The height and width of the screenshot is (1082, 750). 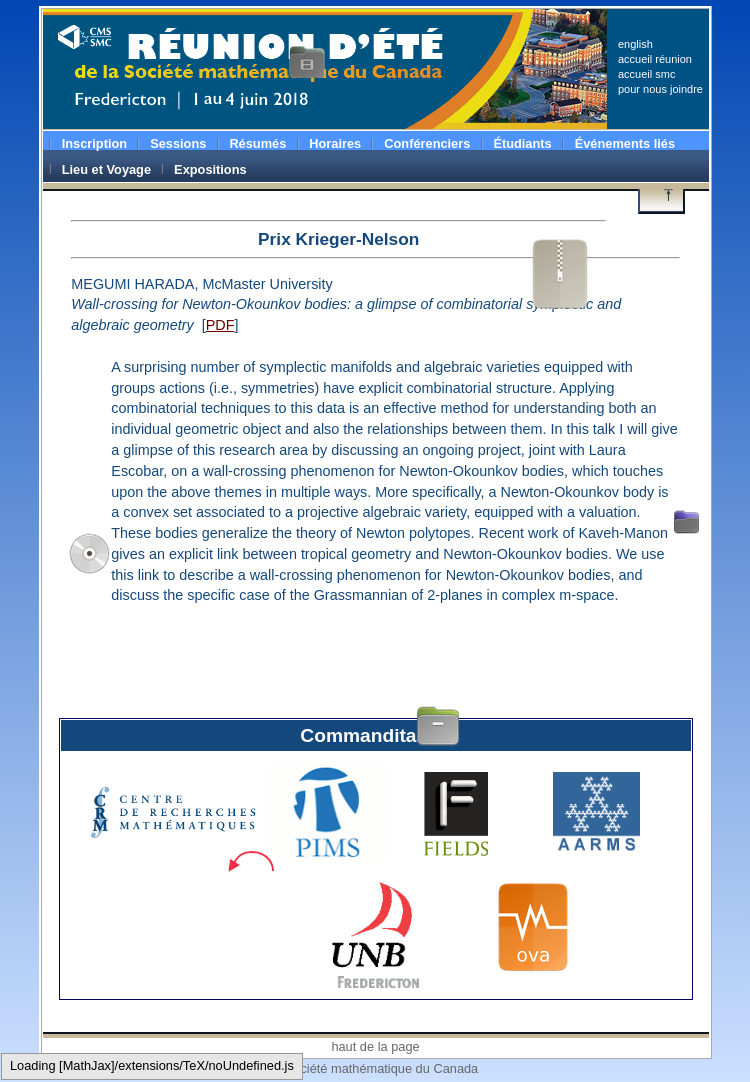 What do you see at coordinates (533, 927) in the screenshot?
I see `a VirtualBox appliance file (.ova format)` at bounding box center [533, 927].